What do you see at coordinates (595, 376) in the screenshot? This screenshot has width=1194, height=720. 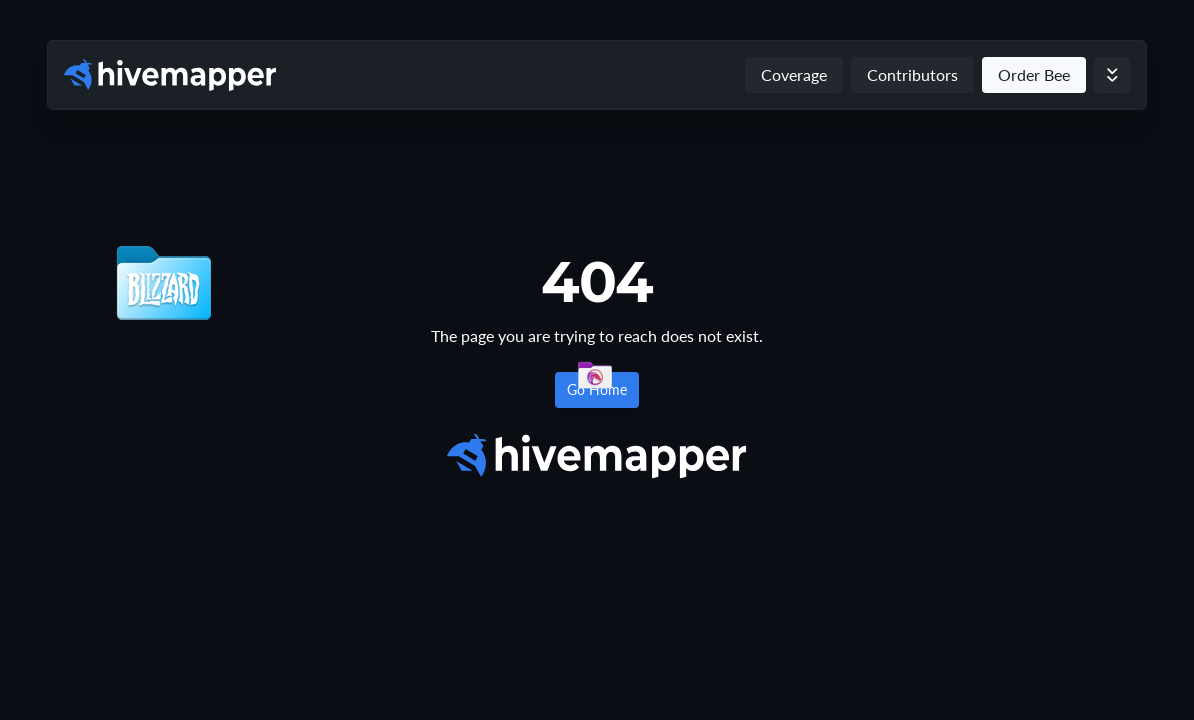 I see `open garuda linux system folder` at bounding box center [595, 376].